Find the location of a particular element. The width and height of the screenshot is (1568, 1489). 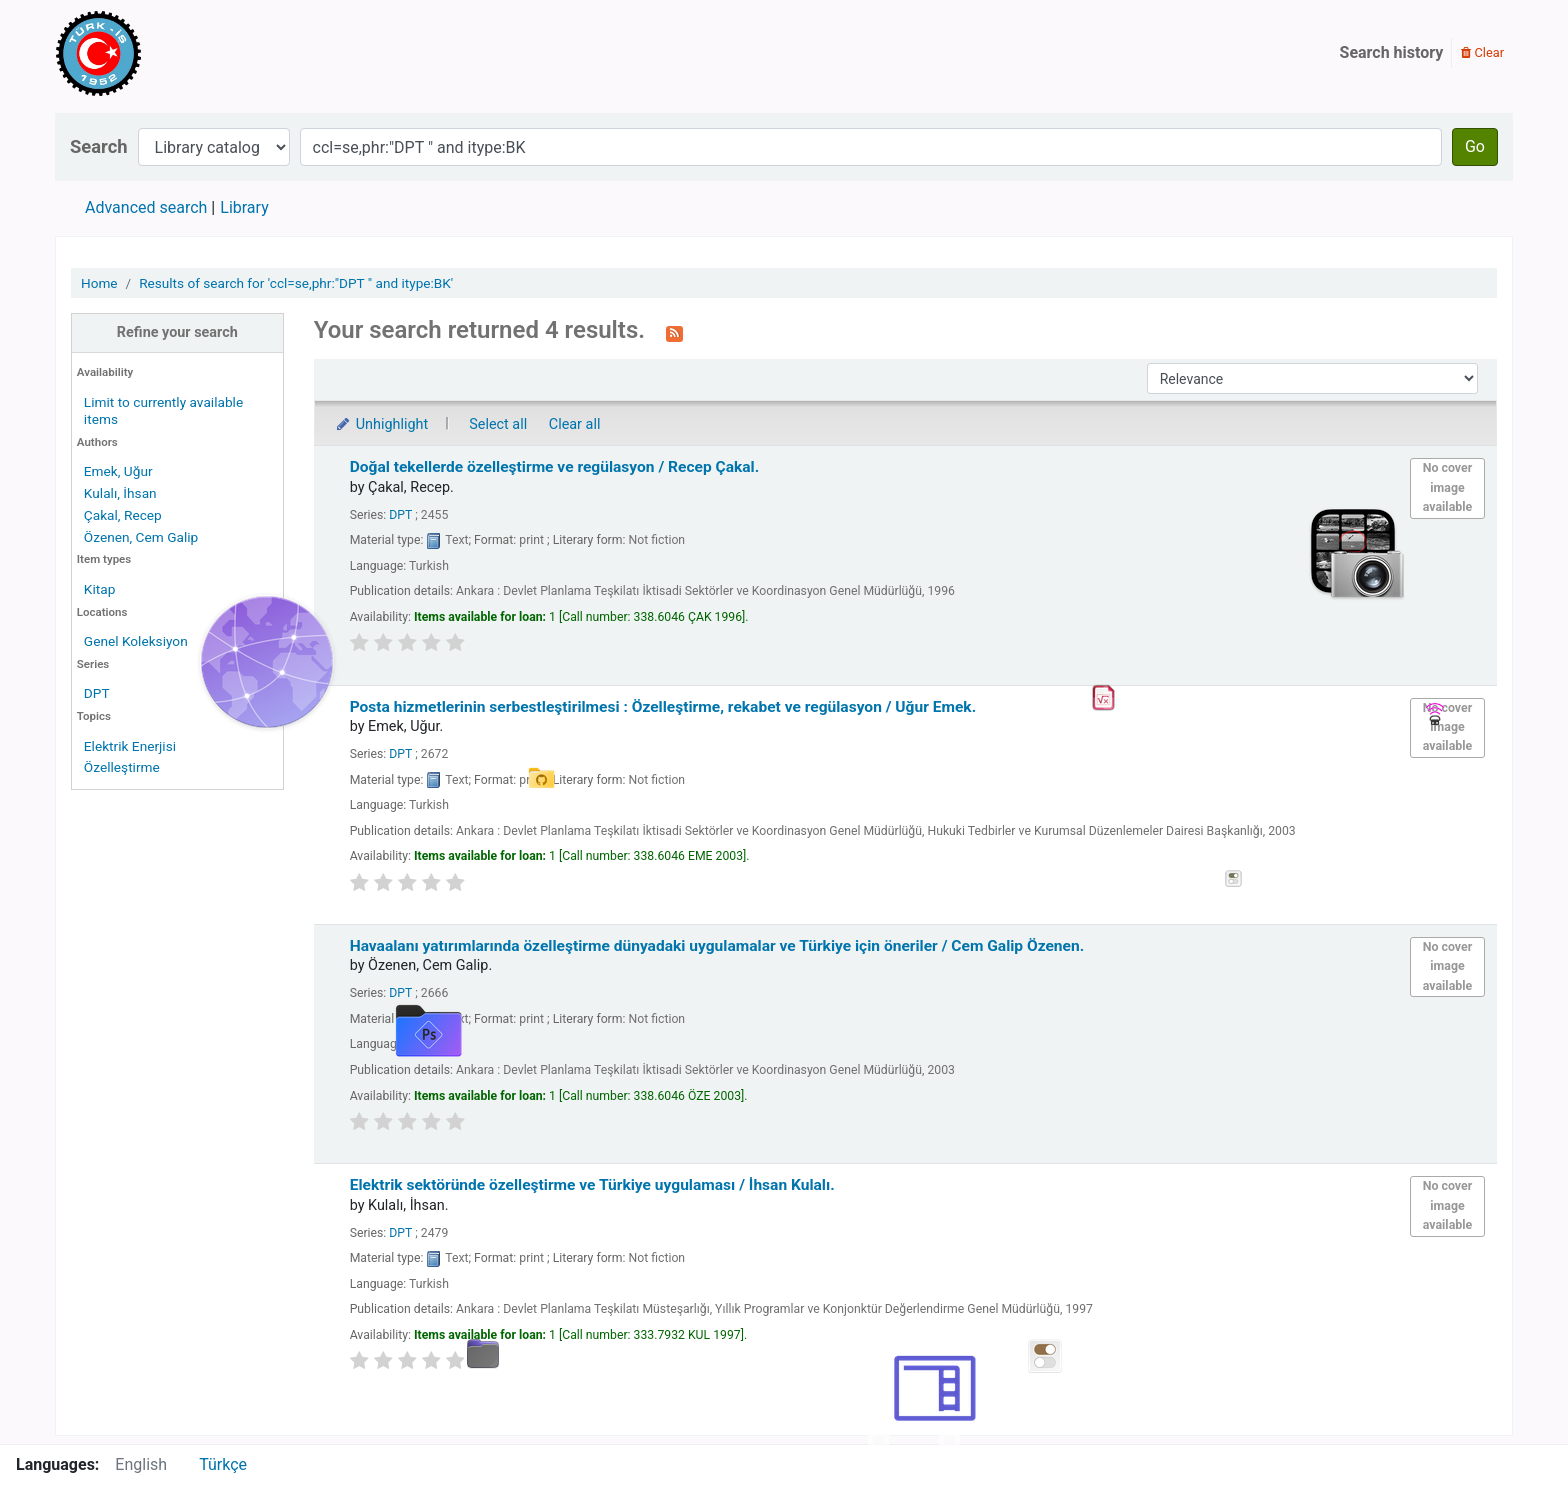

indicates a wireless USB receiver is connected is located at coordinates (1435, 714).